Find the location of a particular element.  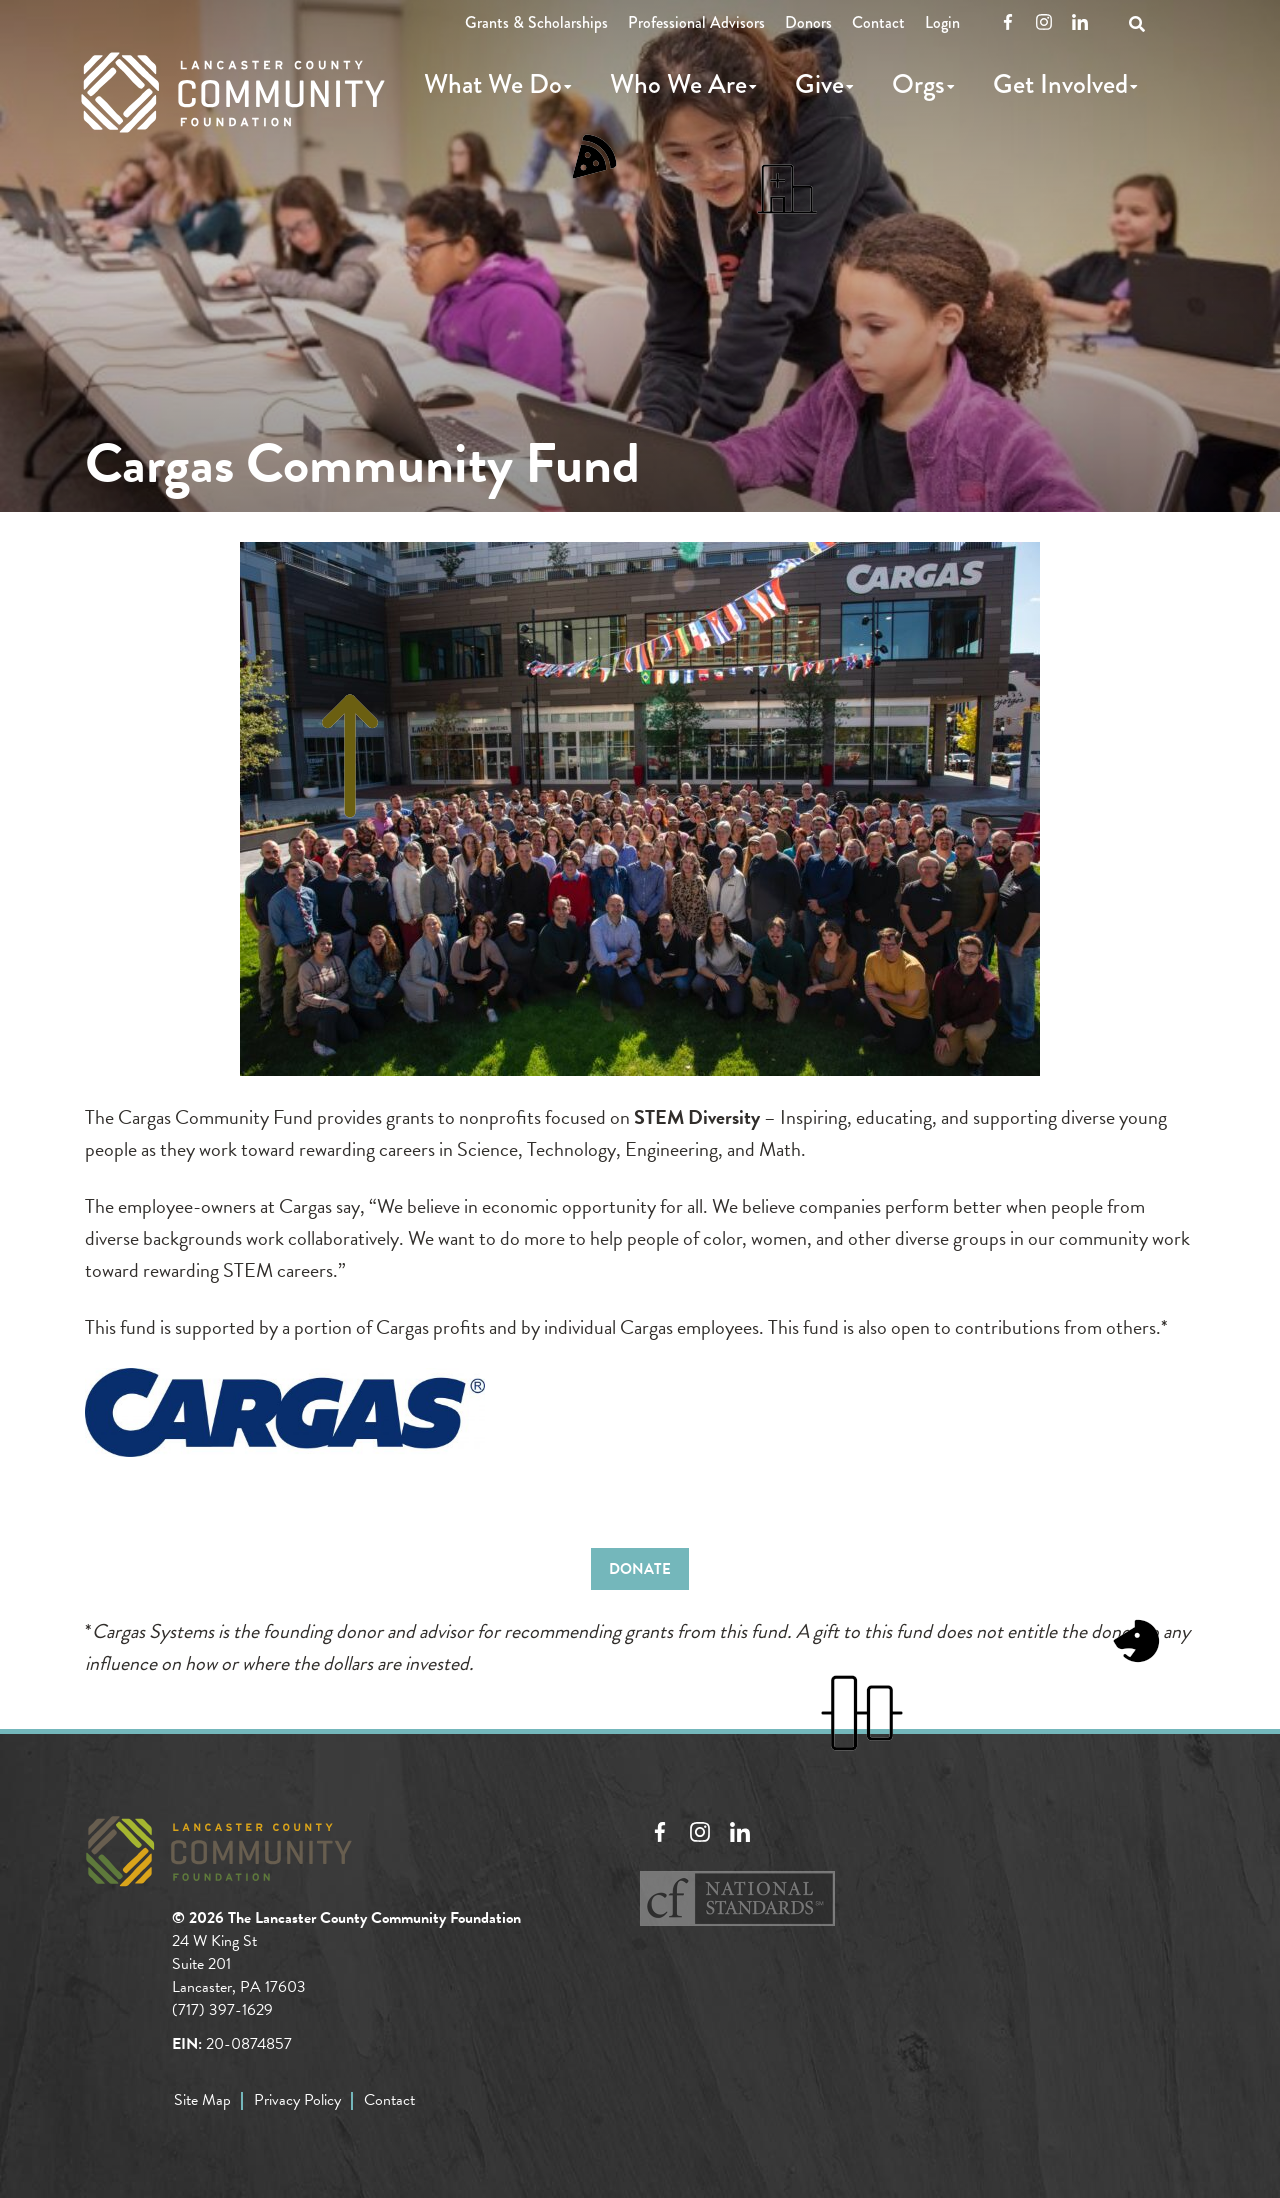

align selected objects to vertical center is located at coordinates (862, 1713).